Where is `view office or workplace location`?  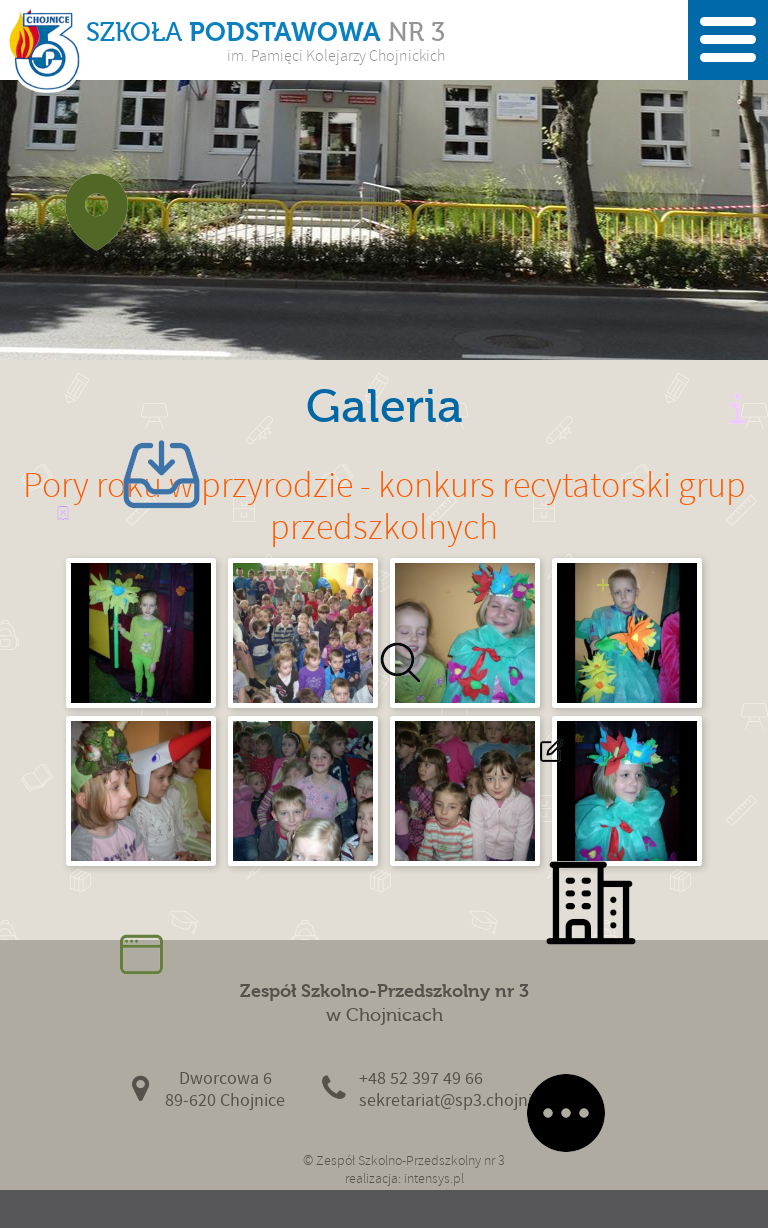 view office or workplace location is located at coordinates (591, 903).